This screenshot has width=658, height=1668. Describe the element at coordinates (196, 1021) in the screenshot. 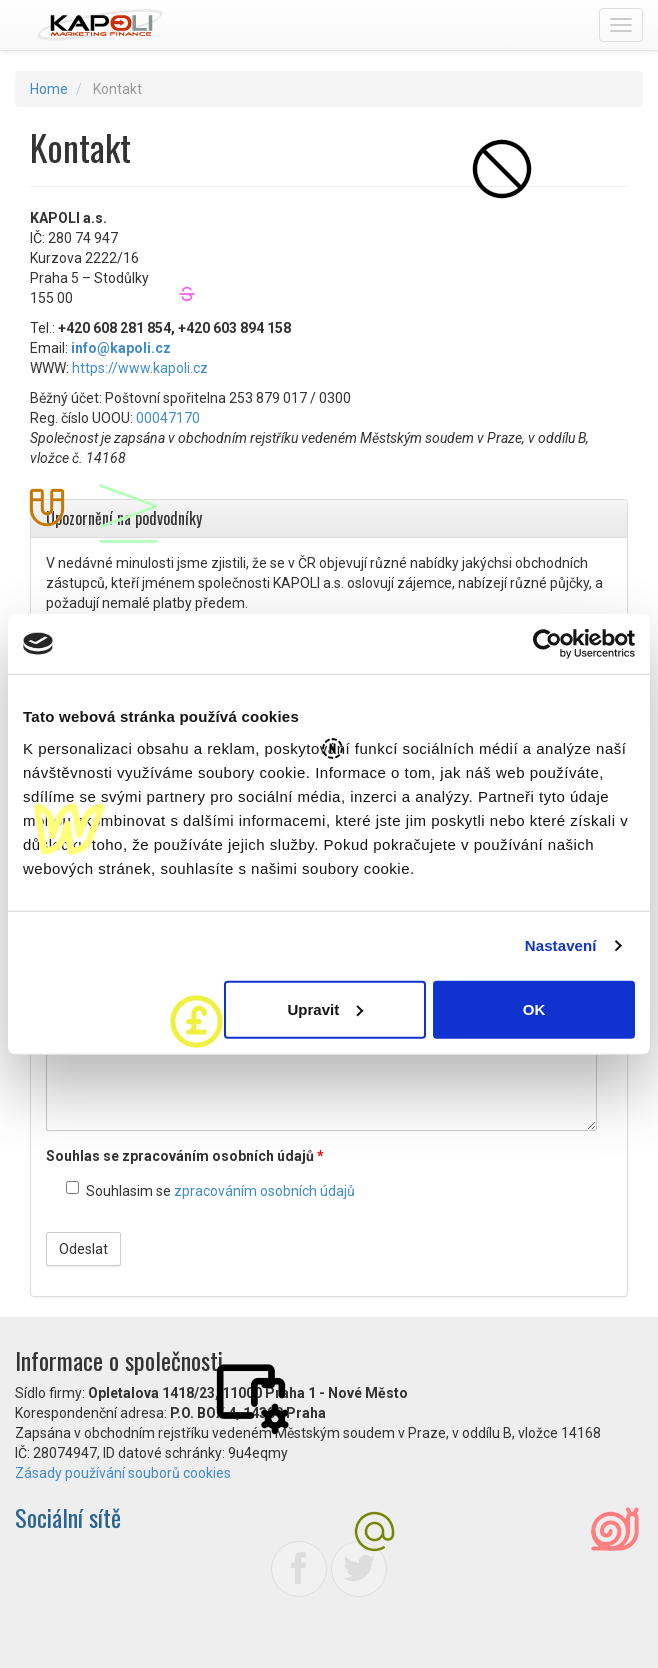

I see `view balance in british pounds` at that location.